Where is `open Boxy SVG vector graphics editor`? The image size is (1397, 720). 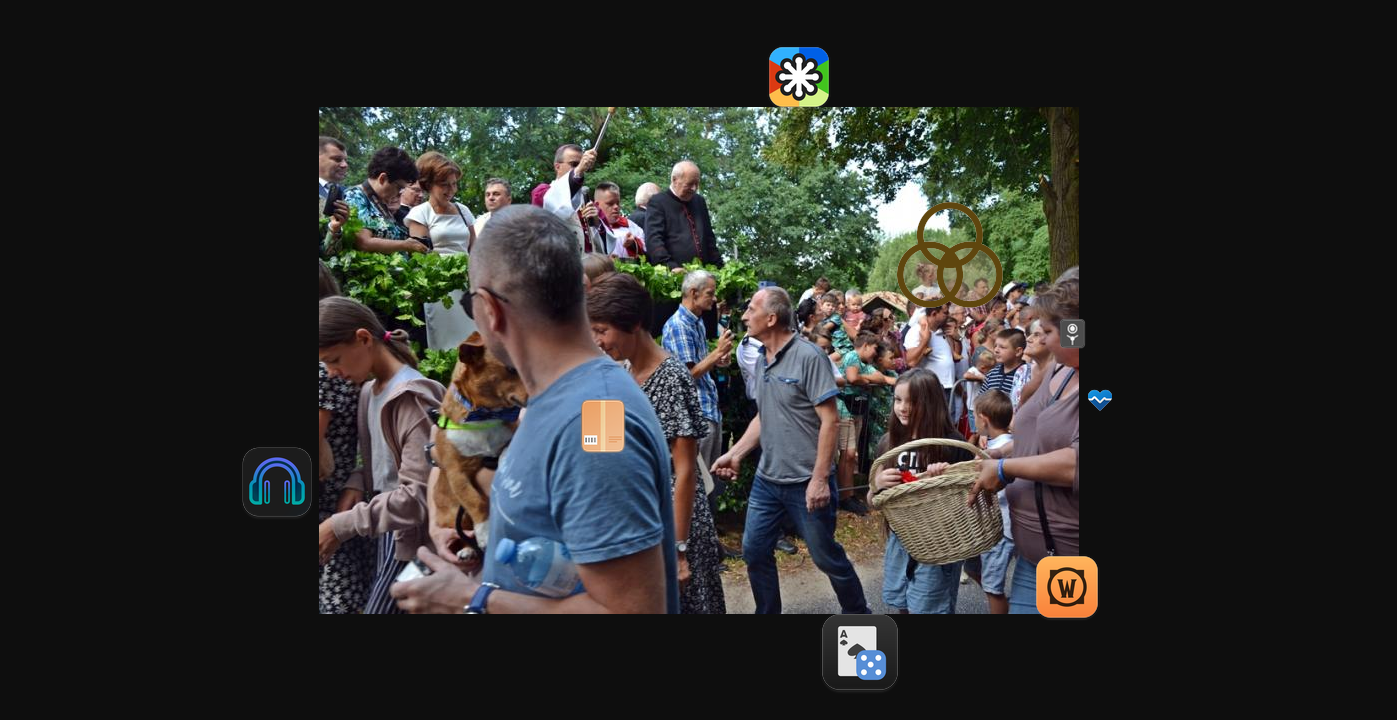
open Boxy SVG vector graphics editor is located at coordinates (799, 77).